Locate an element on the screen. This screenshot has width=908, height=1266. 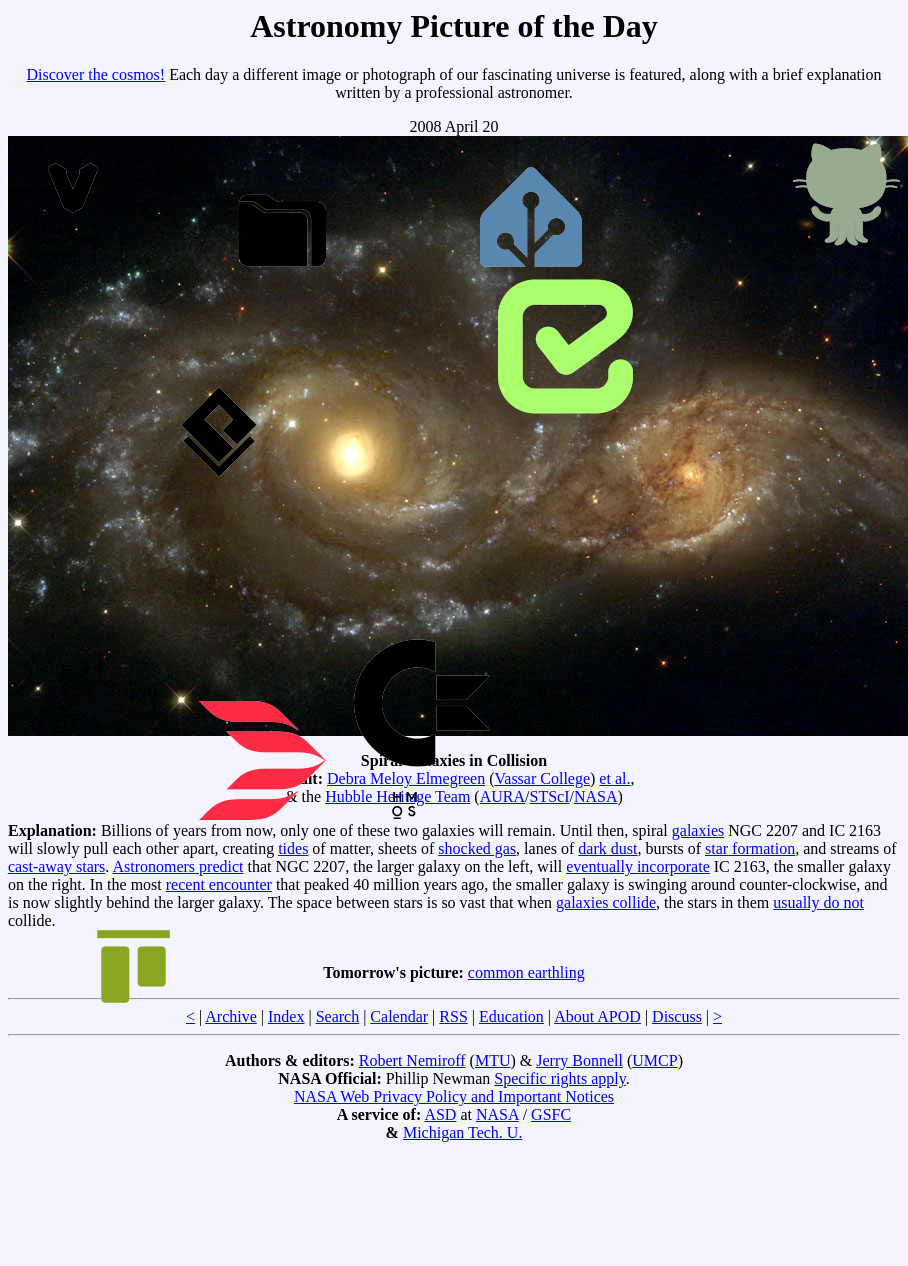
harmonyos operating system logo is located at coordinates (404, 805).